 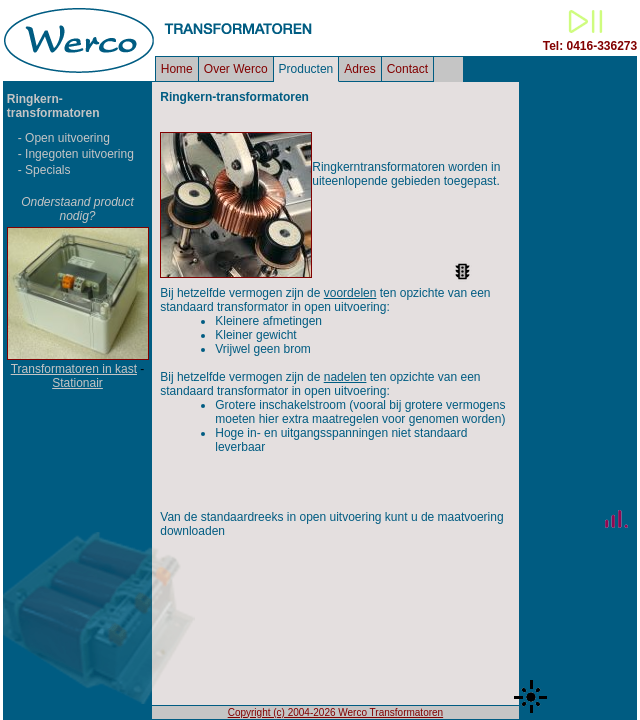 What do you see at coordinates (462, 271) in the screenshot?
I see `view traffic conditions on map` at bounding box center [462, 271].